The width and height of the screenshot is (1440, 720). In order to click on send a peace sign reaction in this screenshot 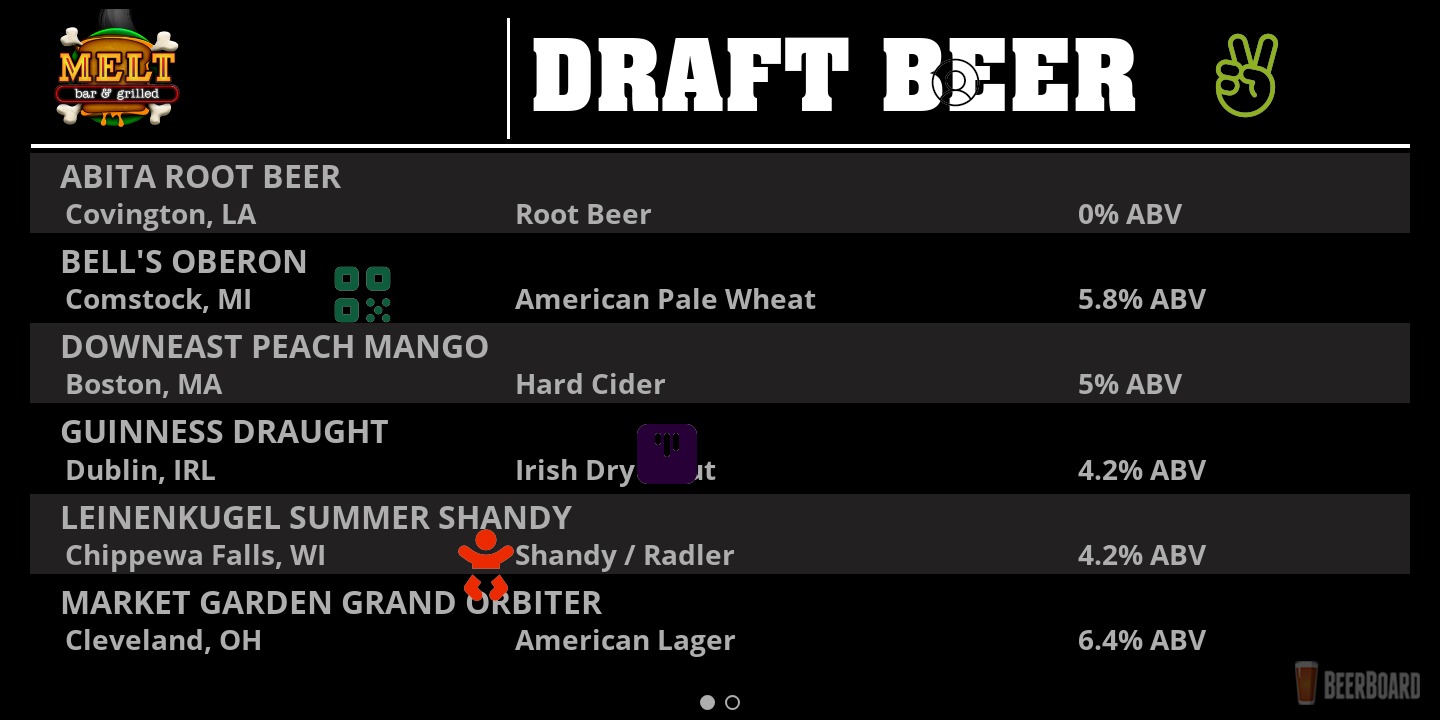, I will do `click(1245, 75)`.